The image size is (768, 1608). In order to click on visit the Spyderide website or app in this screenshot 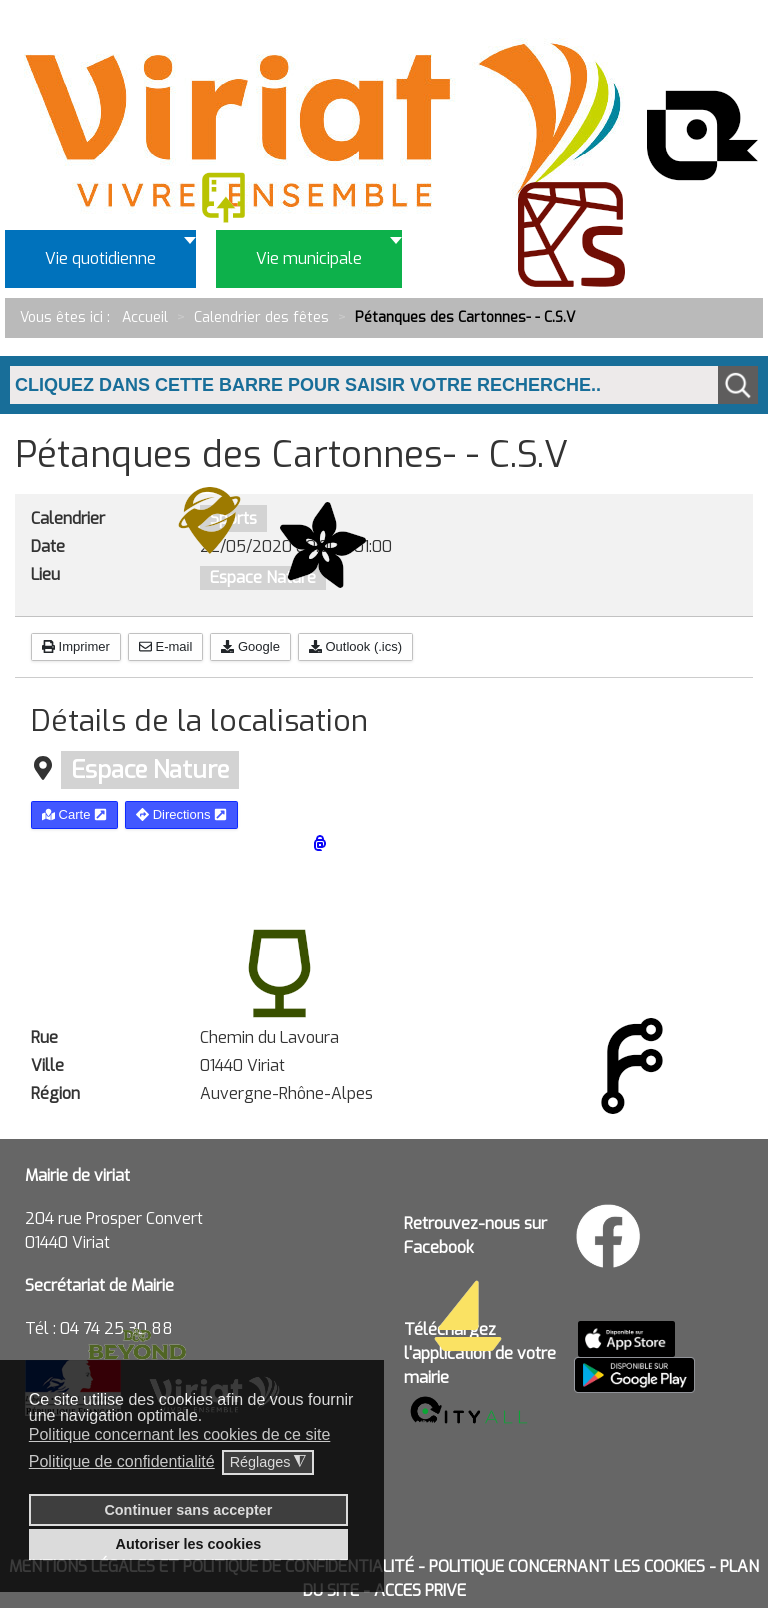, I will do `click(571, 234)`.